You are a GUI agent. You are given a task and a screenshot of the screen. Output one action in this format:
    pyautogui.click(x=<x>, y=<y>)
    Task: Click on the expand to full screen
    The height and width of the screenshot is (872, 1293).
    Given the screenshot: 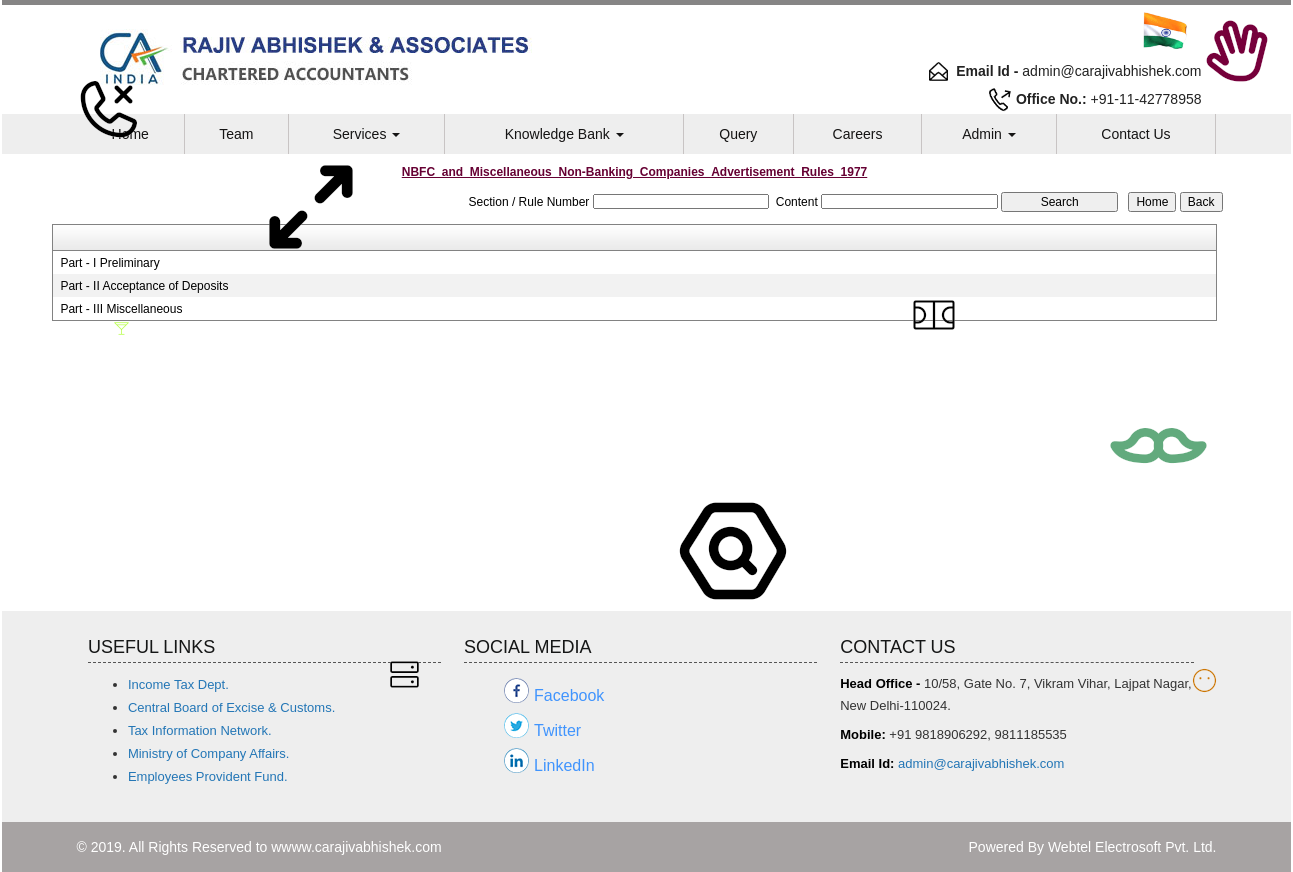 What is the action you would take?
    pyautogui.click(x=311, y=207)
    